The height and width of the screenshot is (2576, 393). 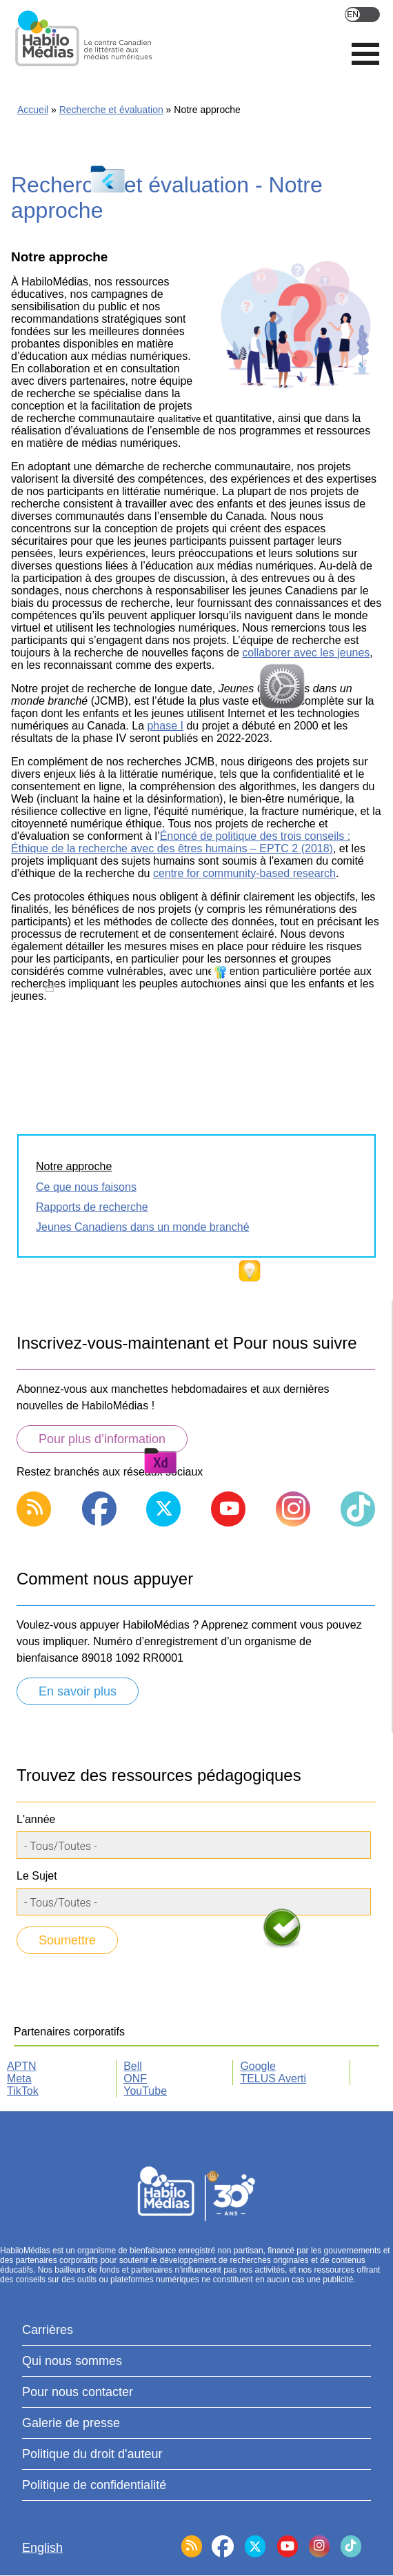 What do you see at coordinates (221, 972) in the screenshot?
I see `open the passwords app to manage saved credentials` at bounding box center [221, 972].